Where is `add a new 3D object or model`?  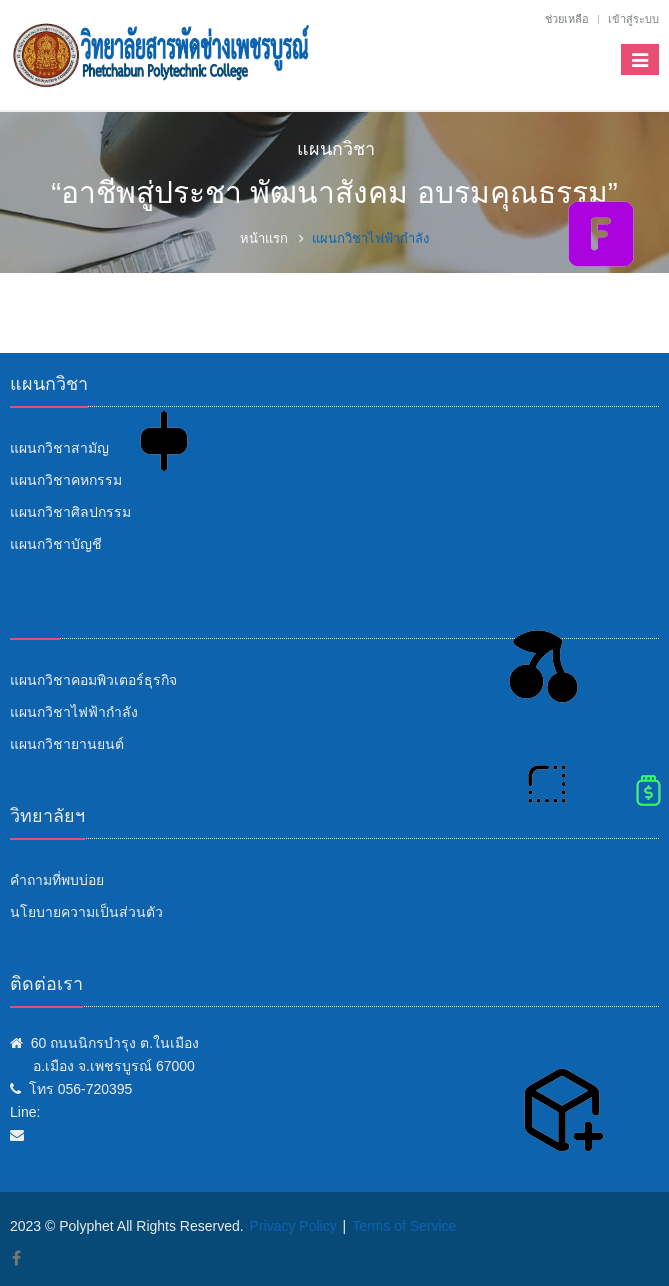 add a new 3D object or model is located at coordinates (562, 1110).